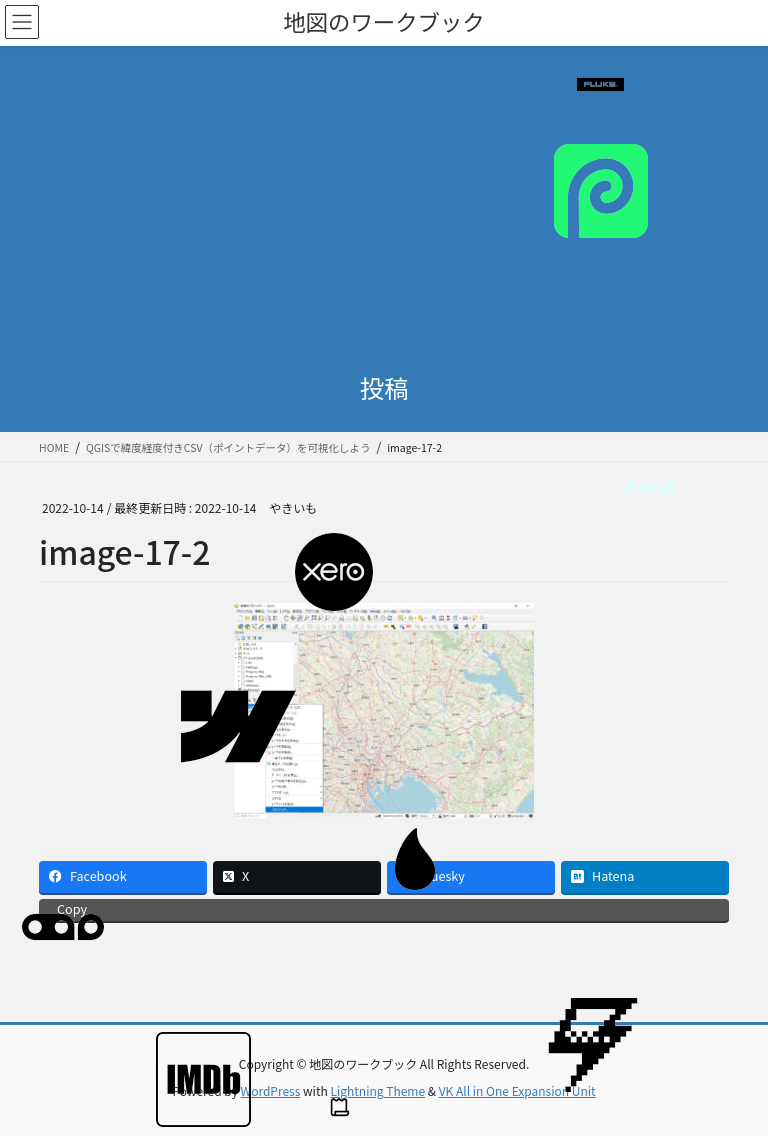 Image resolution: width=768 pixels, height=1136 pixels. What do you see at coordinates (648, 487) in the screenshot?
I see `Amul brand logo` at bounding box center [648, 487].